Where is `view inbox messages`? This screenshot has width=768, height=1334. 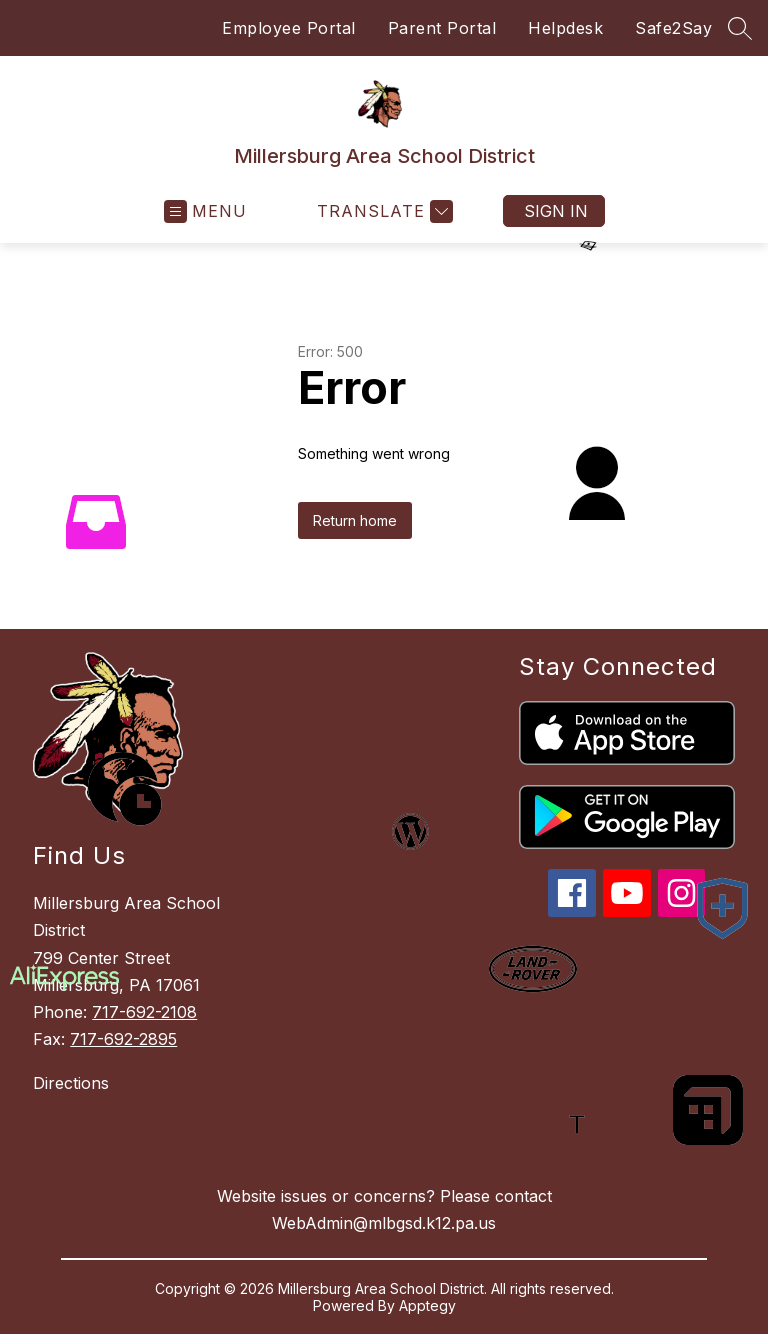 view inbox messages is located at coordinates (96, 522).